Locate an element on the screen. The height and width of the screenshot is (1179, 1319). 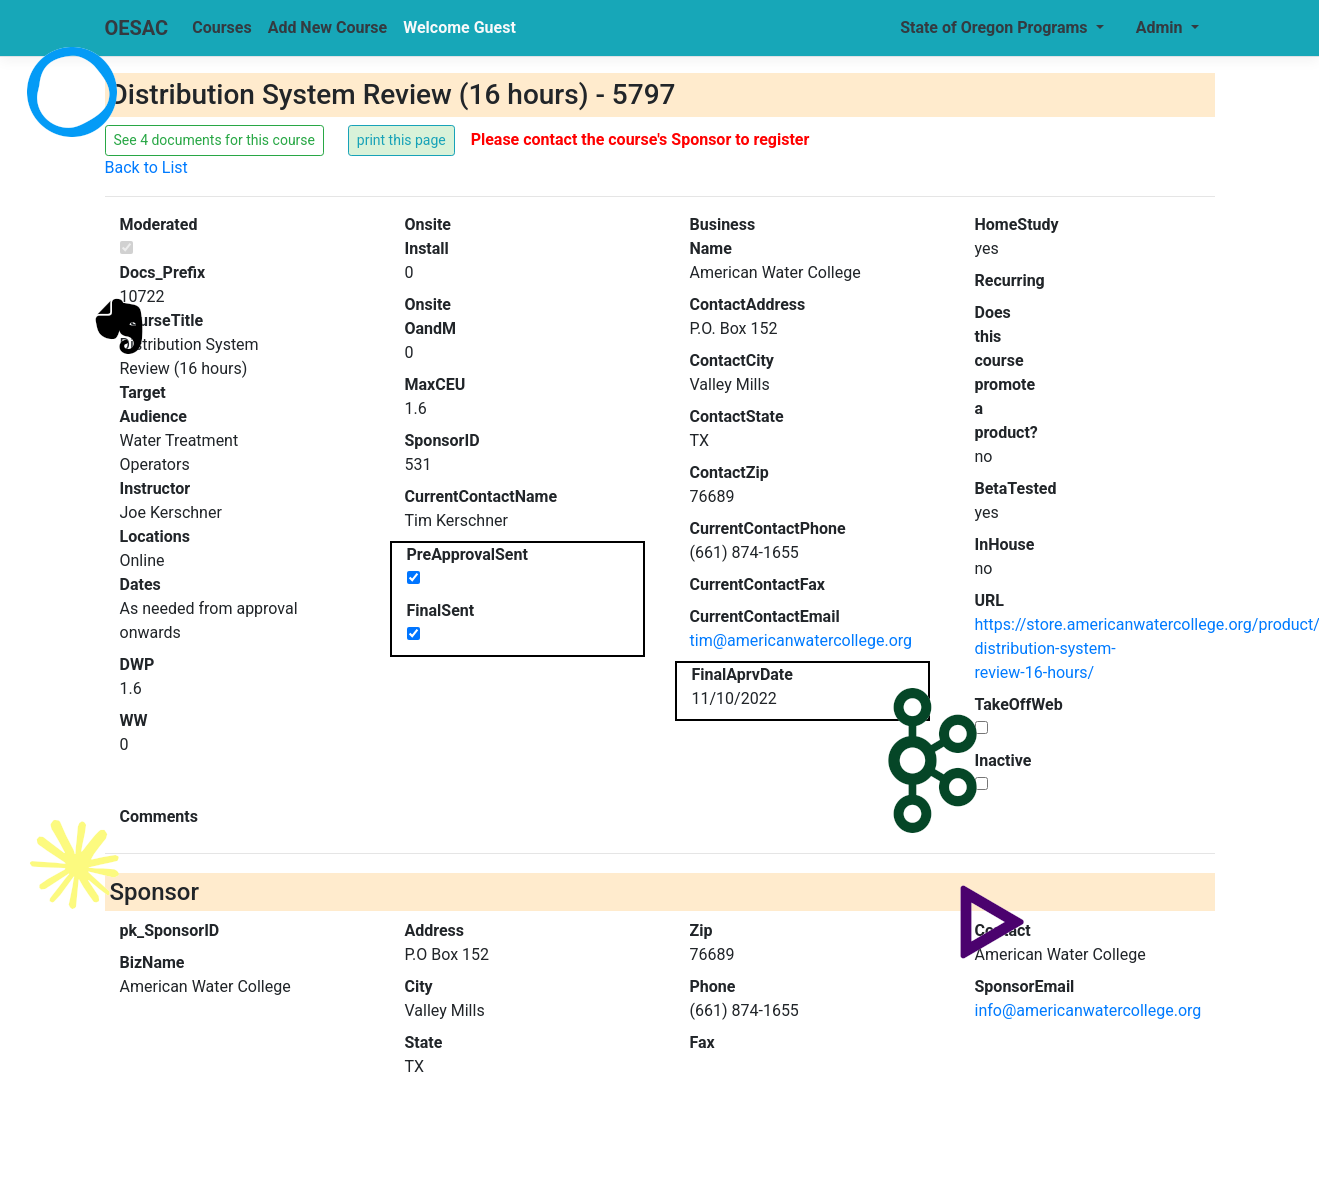
open the Claude AI assistant app is located at coordinates (74, 864).